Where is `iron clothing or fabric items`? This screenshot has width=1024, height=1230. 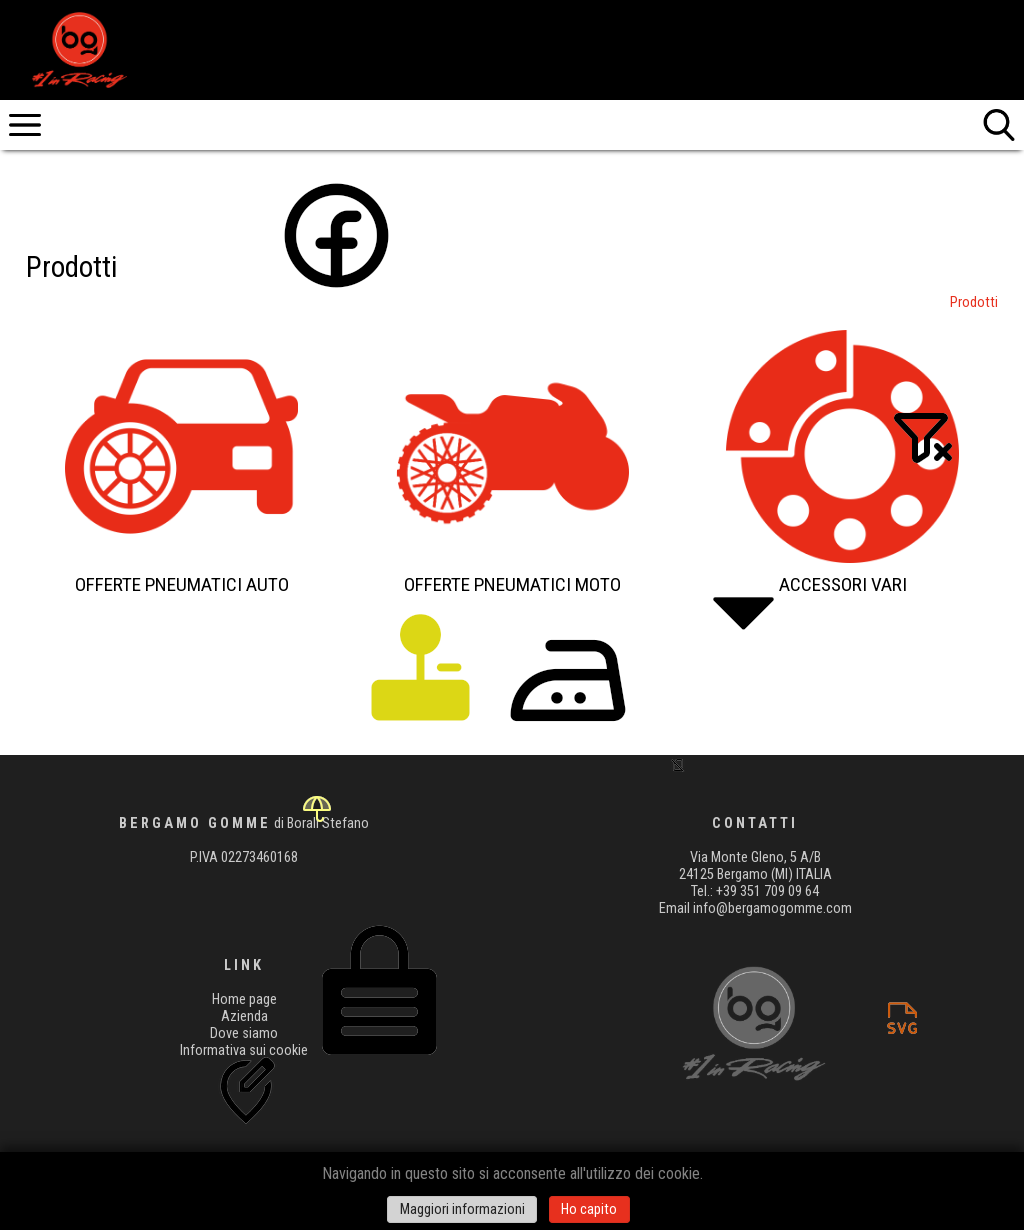
iron clothing or fabric items is located at coordinates (568, 680).